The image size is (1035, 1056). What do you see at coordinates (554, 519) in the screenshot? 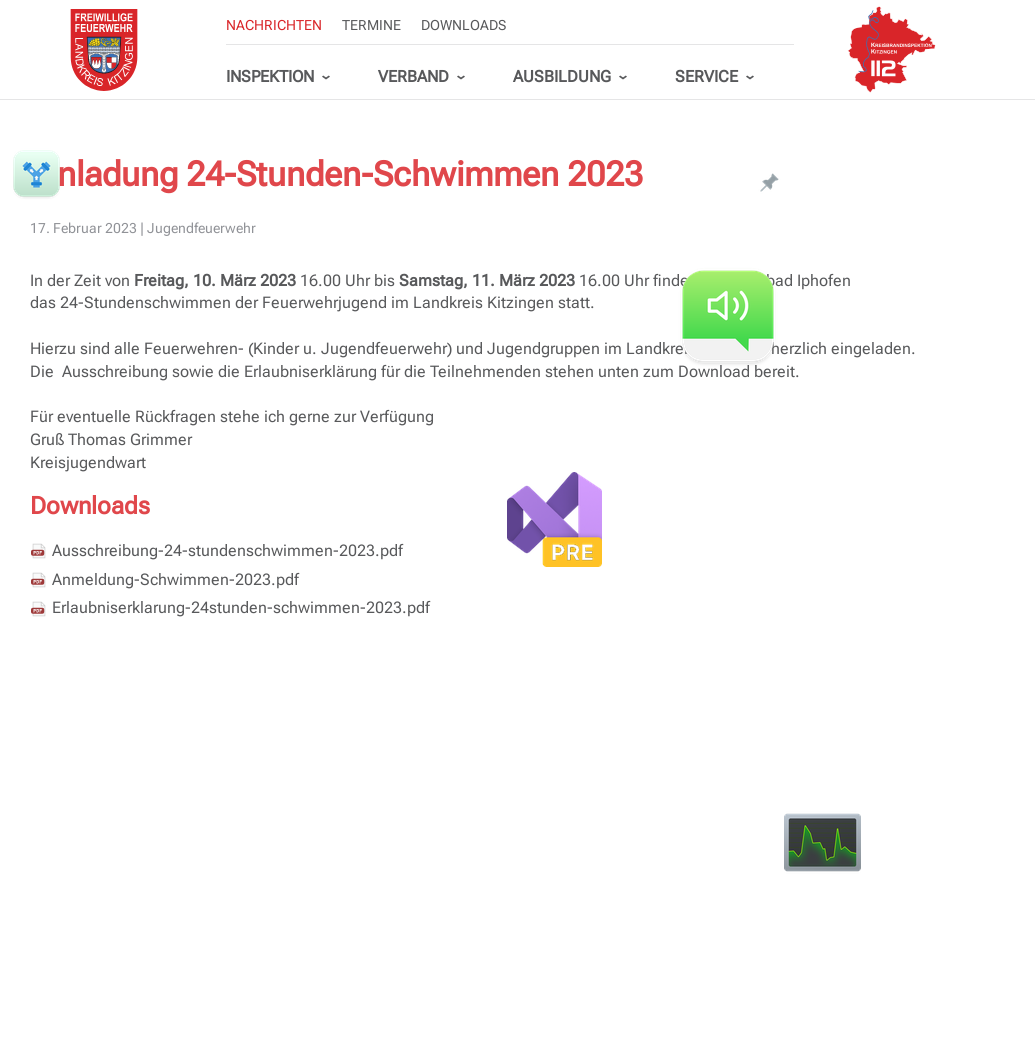
I see `open visual studio preview application` at bounding box center [554, 519].